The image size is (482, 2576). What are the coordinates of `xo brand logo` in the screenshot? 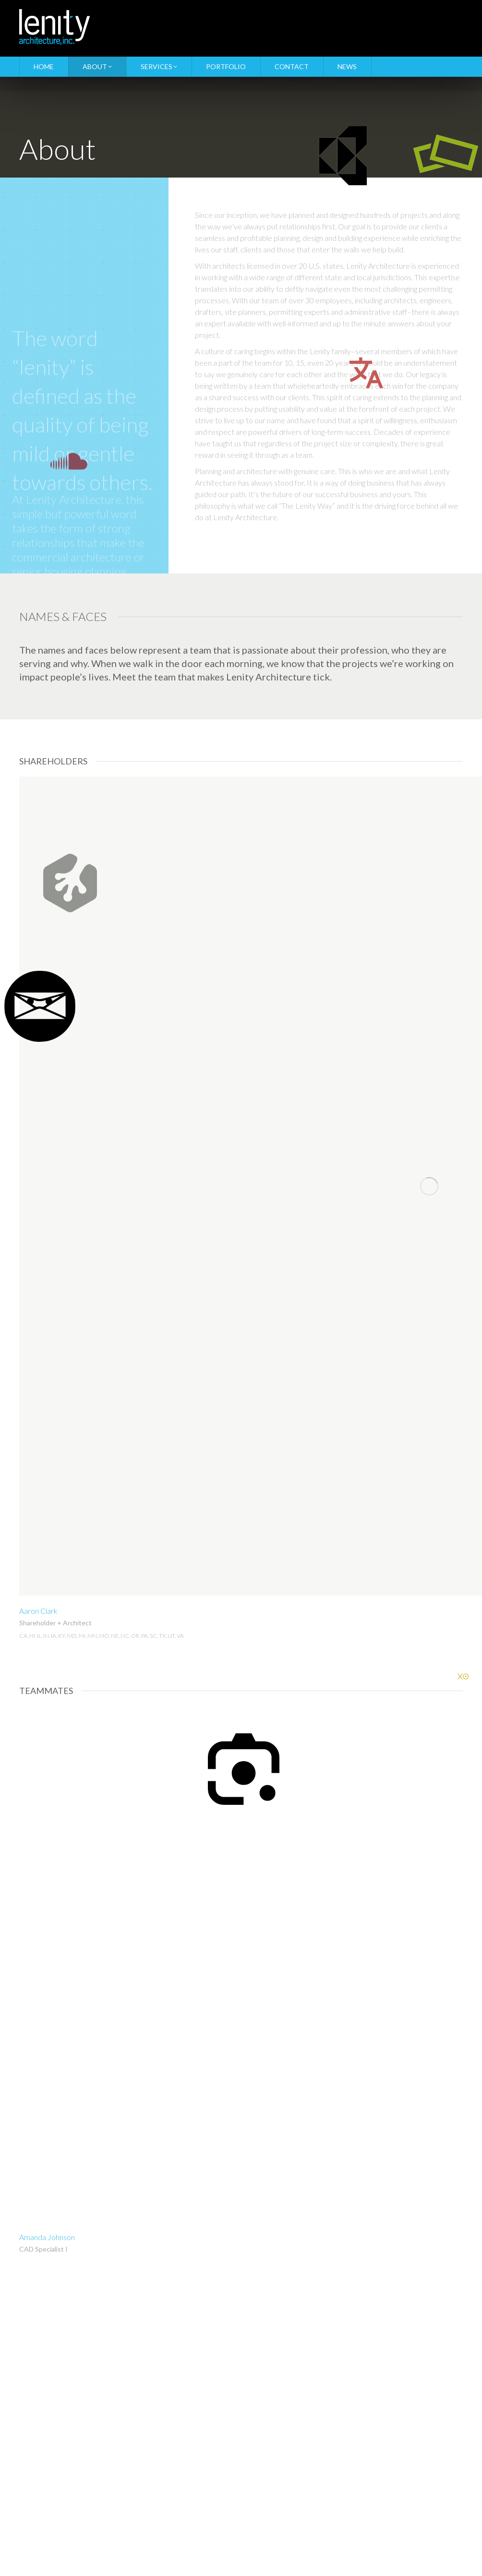 It's located at (463, 1676).